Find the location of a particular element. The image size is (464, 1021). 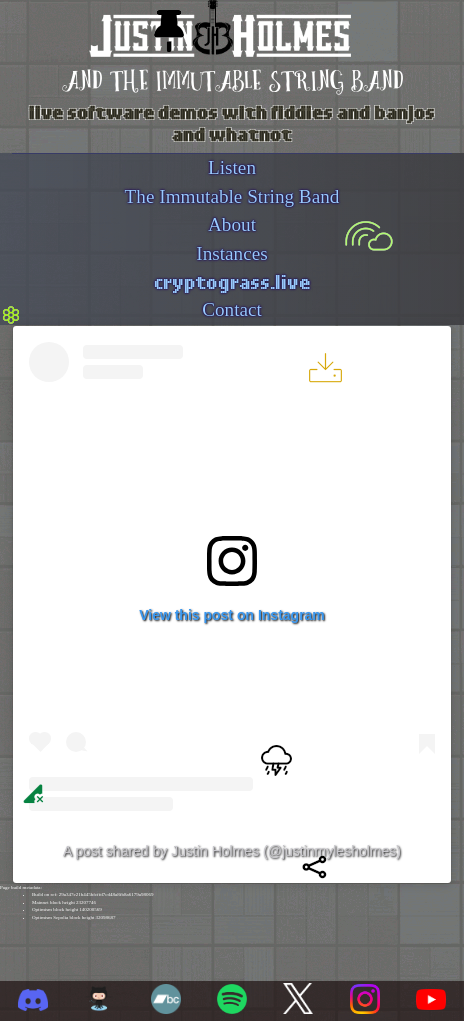

view weather conditions is located at coordinates (369, 235).